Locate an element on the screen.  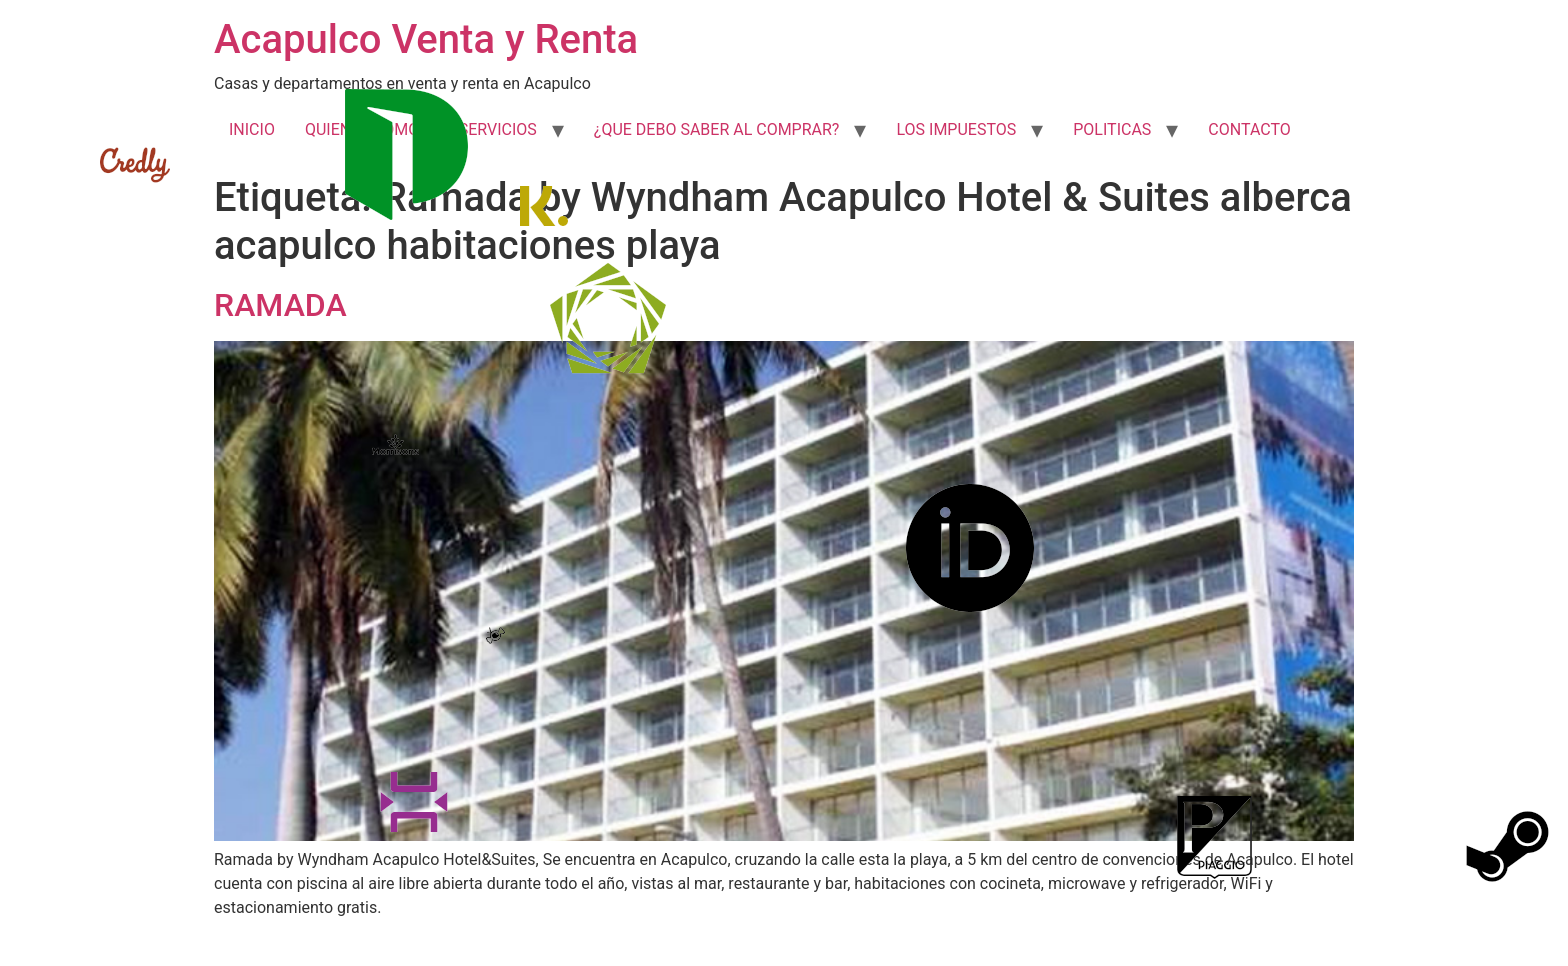
link to your ORCID researcher profile is located at coordinates (970, 548).